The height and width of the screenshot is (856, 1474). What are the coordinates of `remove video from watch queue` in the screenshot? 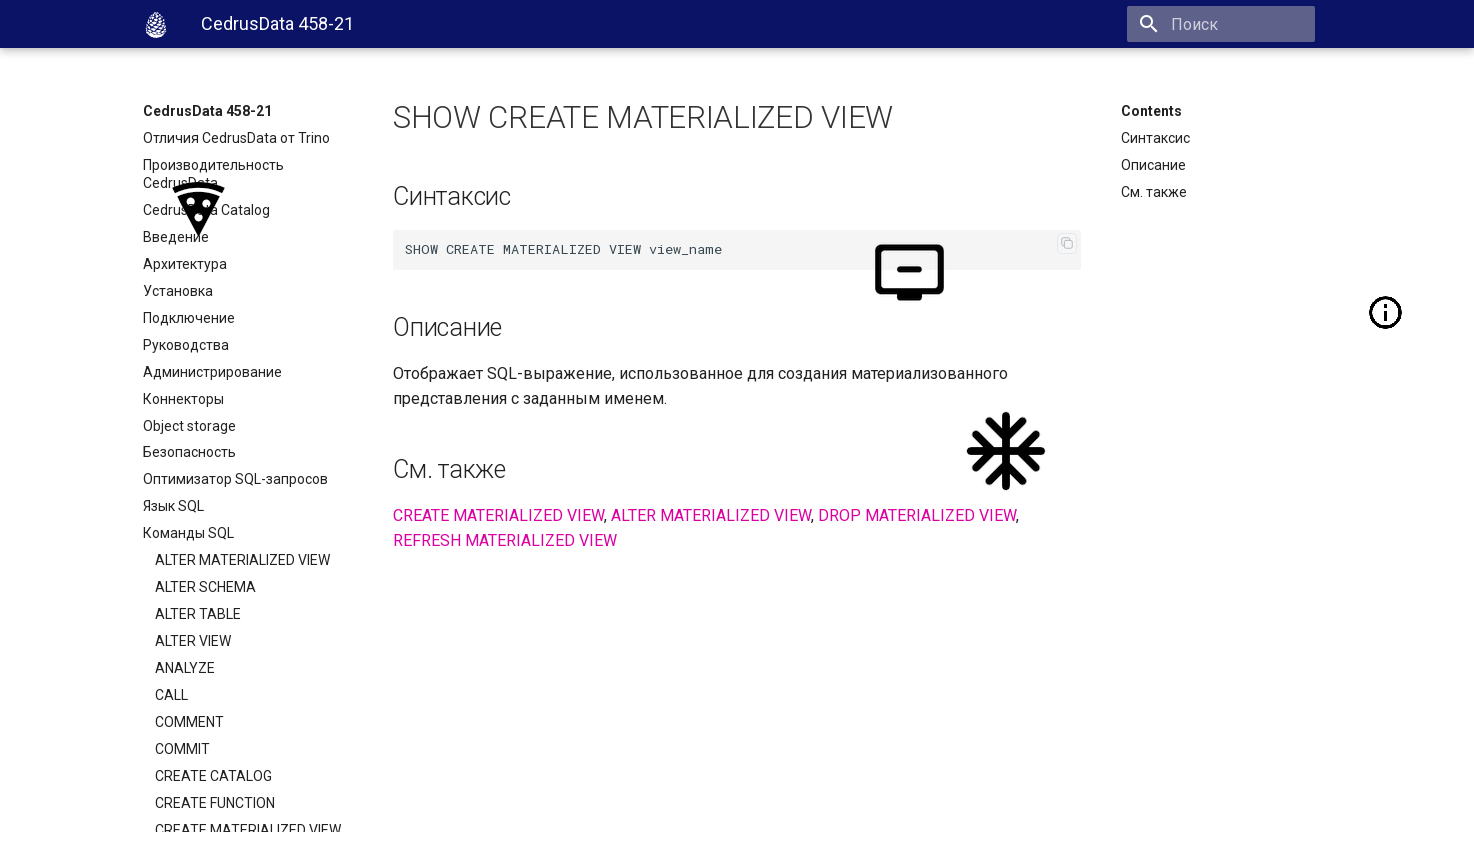 It's located at (909, 272).